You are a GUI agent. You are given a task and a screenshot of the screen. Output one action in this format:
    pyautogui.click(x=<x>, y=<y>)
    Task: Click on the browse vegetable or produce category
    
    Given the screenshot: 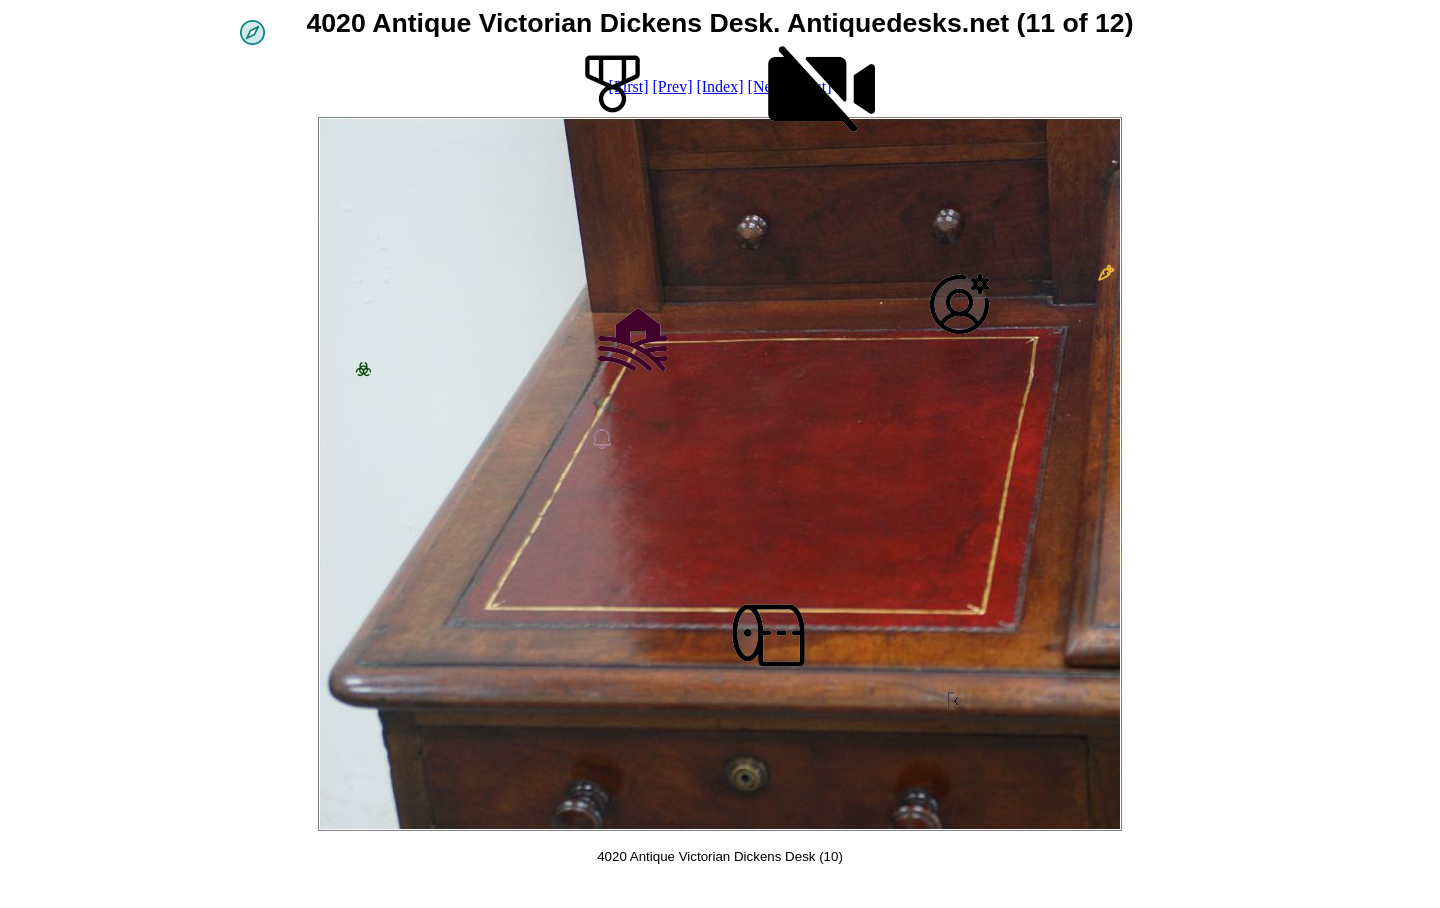 What is the action you would take?
    pyautogui.click(x=1106, y=273)
    